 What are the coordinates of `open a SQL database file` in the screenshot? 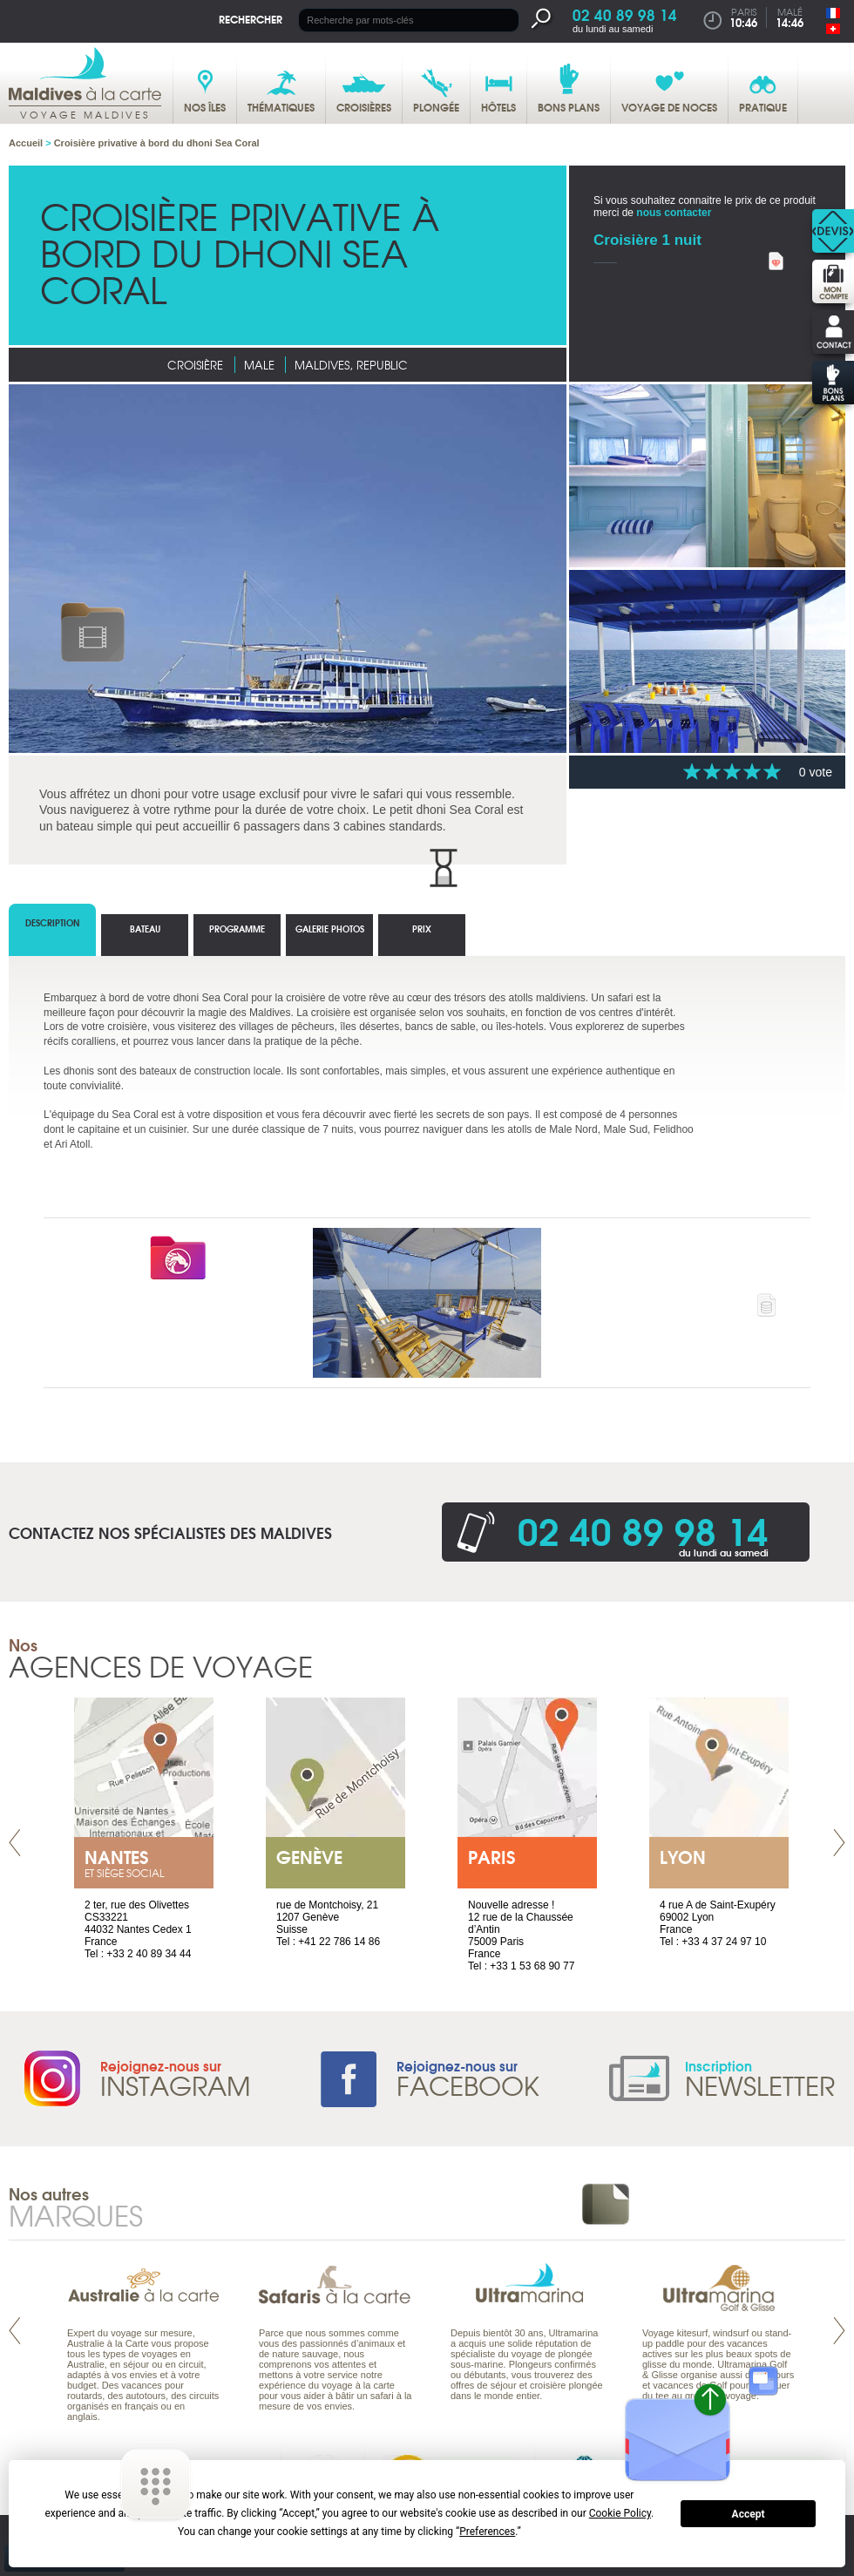 It's located at (766, 1305).